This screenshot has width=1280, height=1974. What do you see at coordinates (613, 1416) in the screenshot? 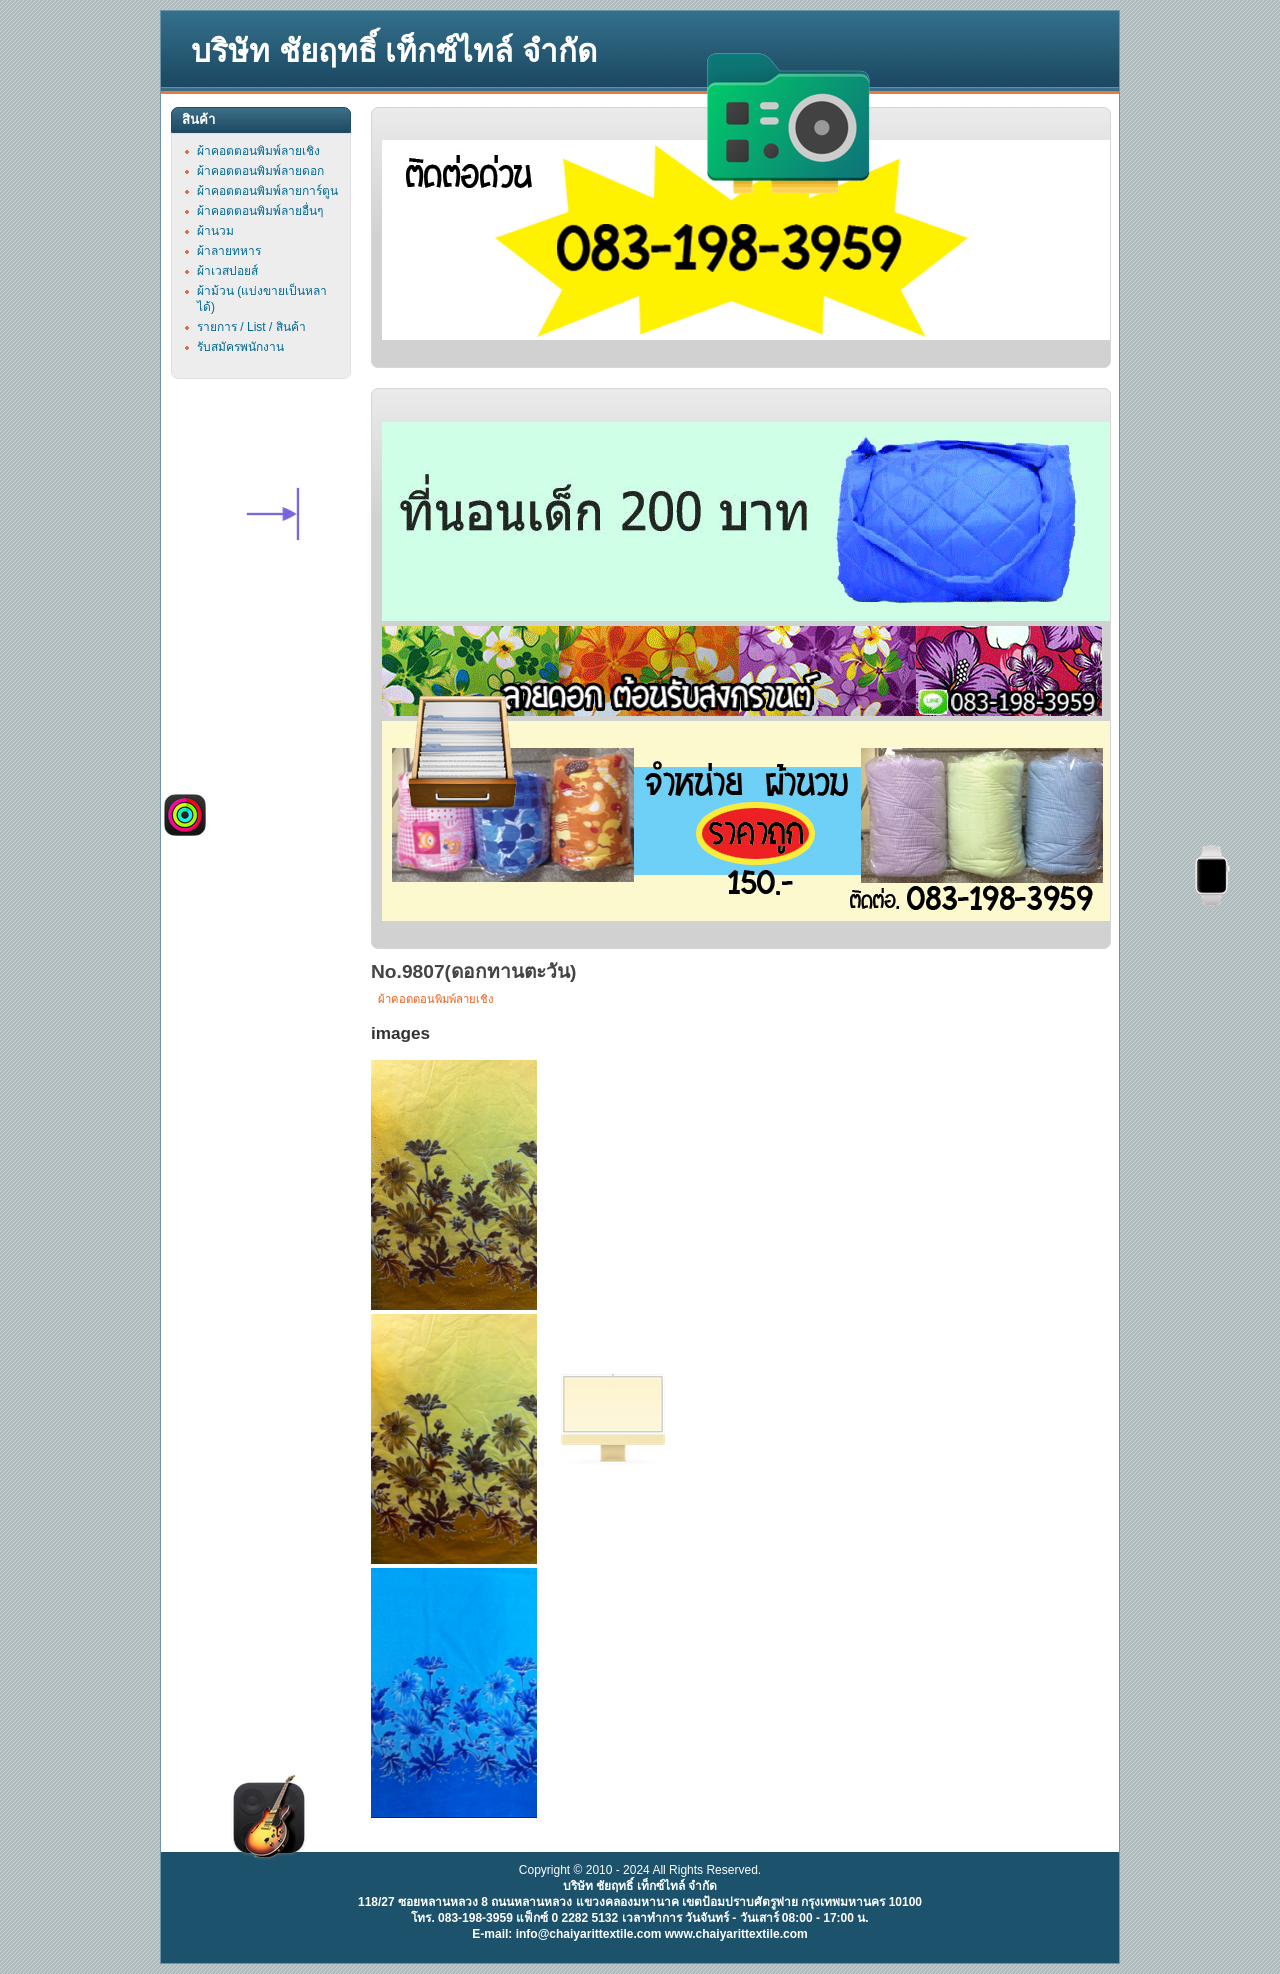
I see `select yellow iMac as device type` at bounding box center [613, 1416].